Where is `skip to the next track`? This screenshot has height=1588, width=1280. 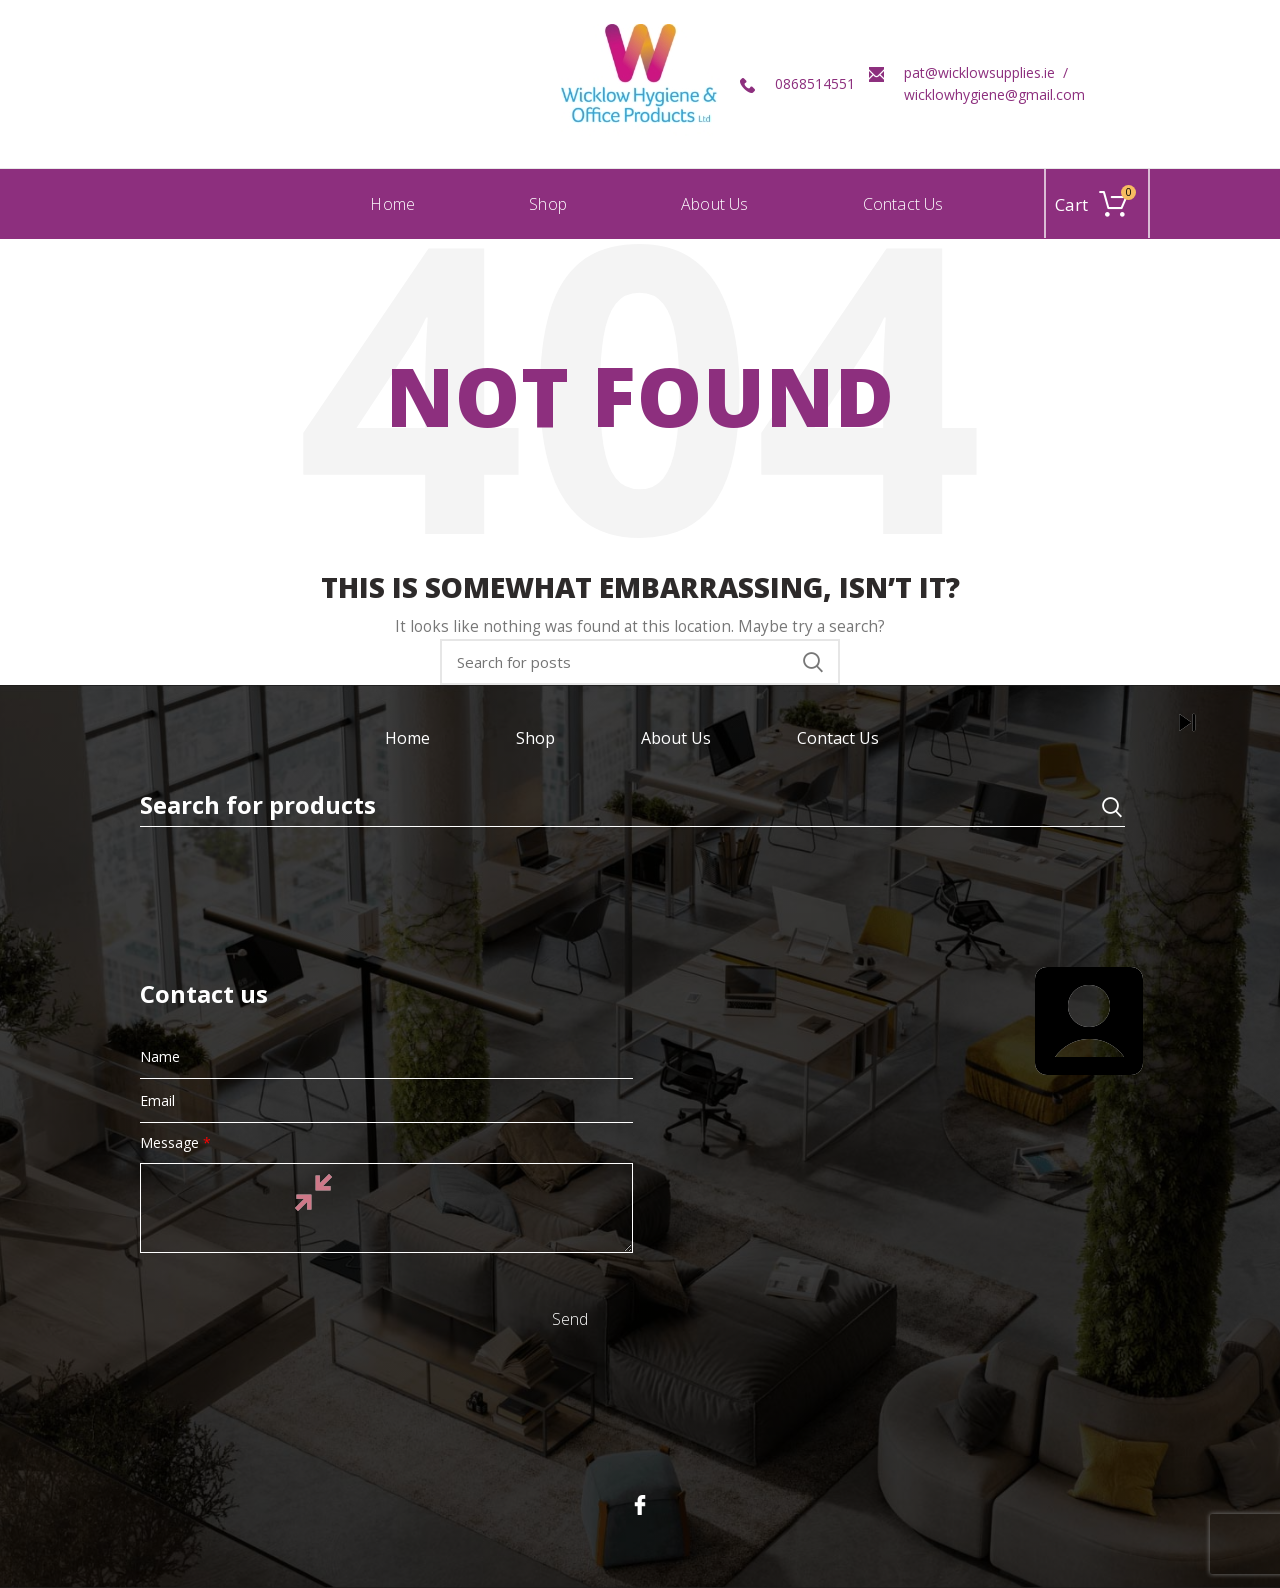
skip to the next track is located at coordinates (1186, 722).